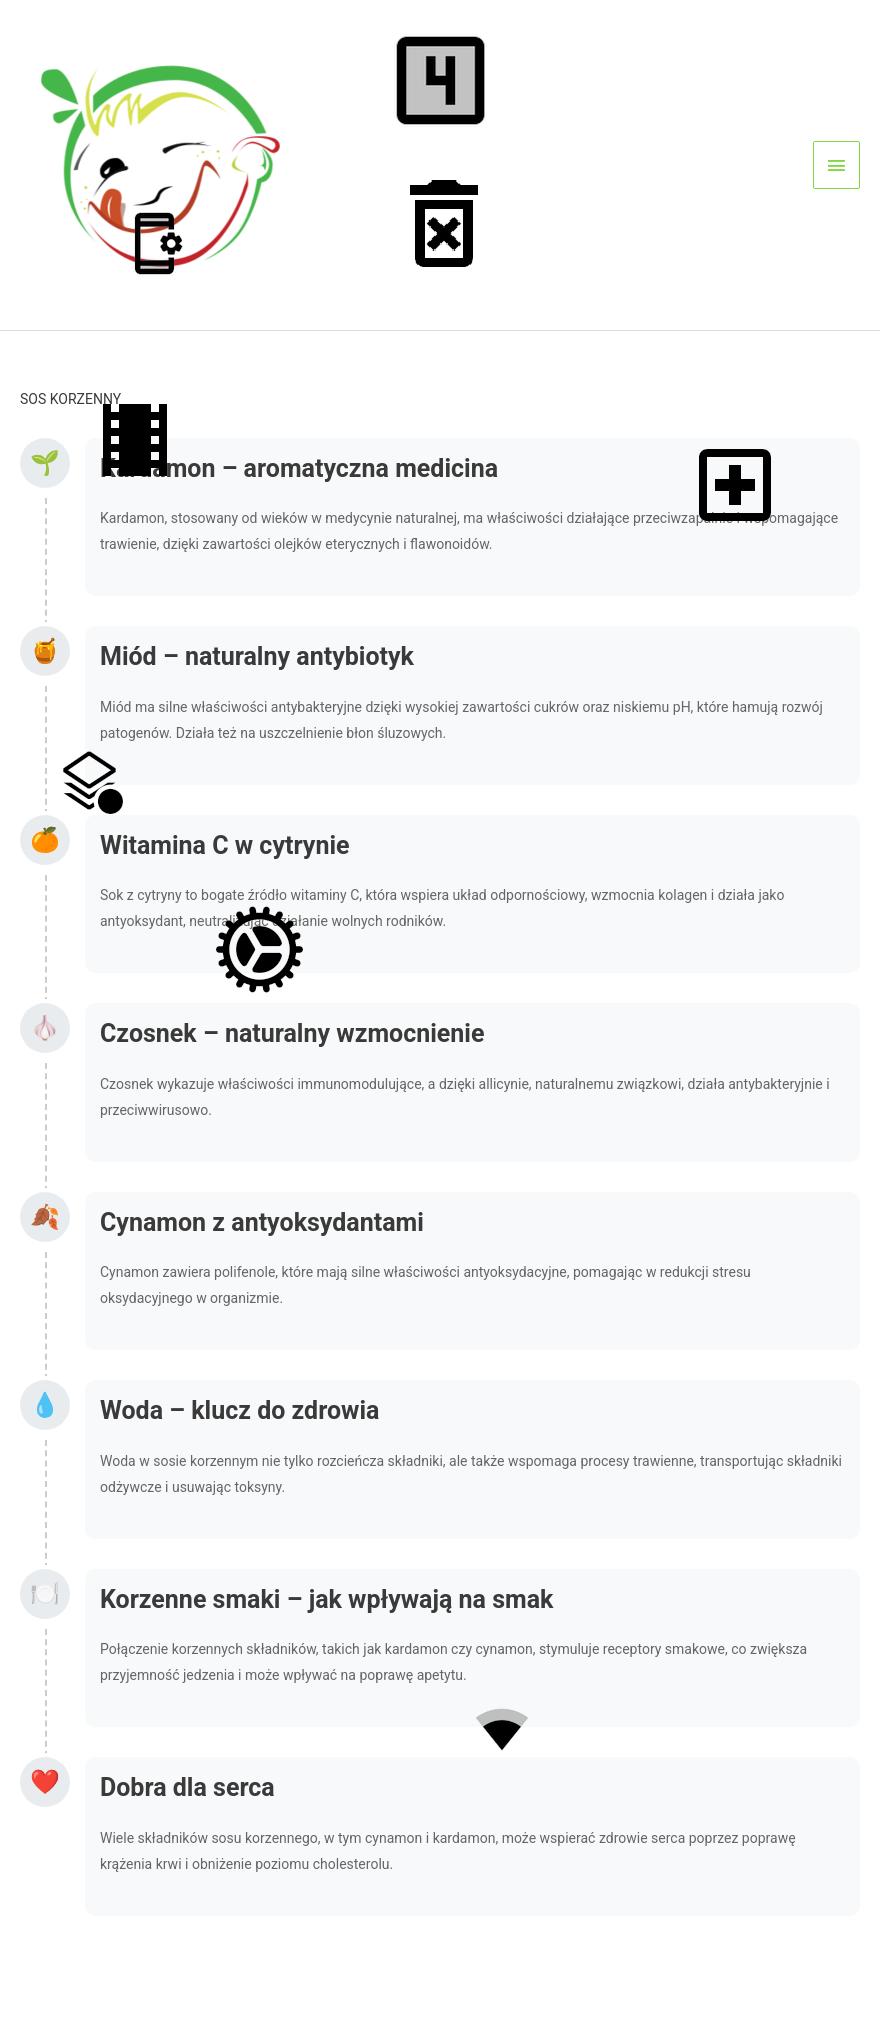  Describe the element at coordinates (89, 780) in the screenshot. I see `layers with unread notification or update available` at that location.